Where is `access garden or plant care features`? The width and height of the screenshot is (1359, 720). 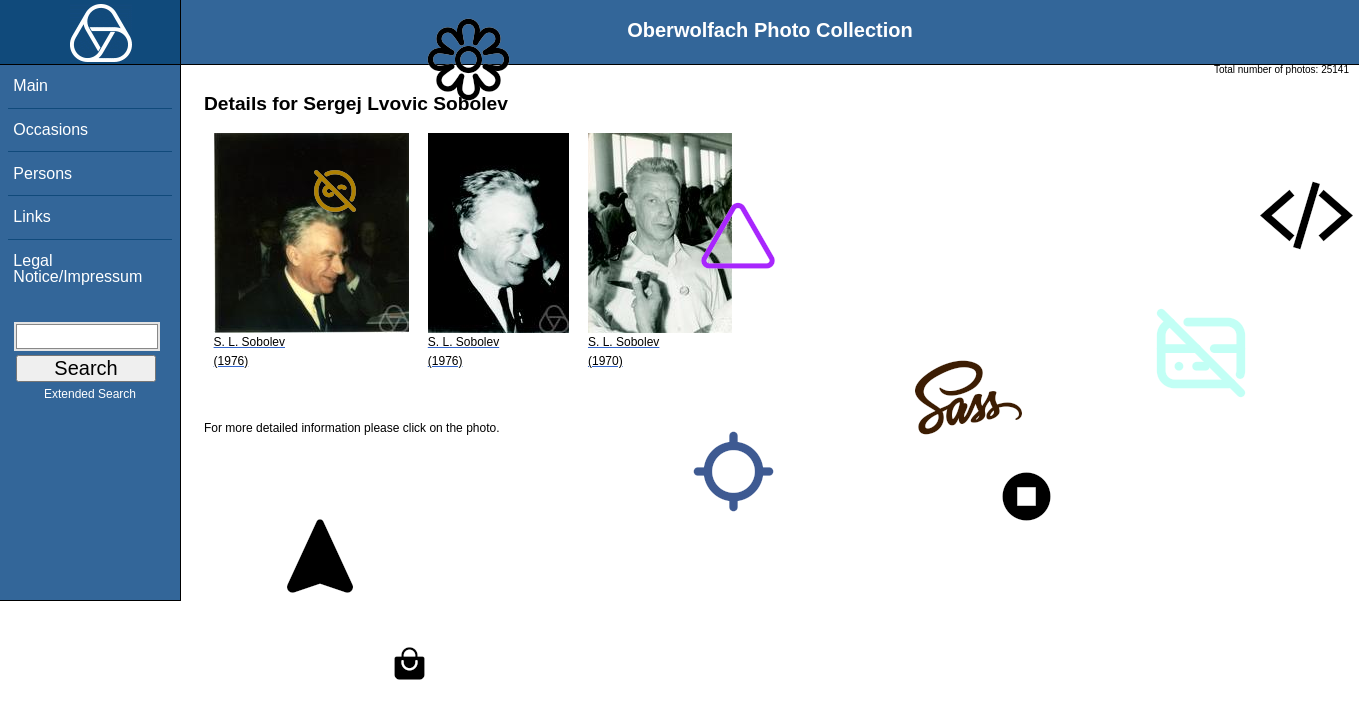 access garden or plant care features is located at coordinates (468, 59).